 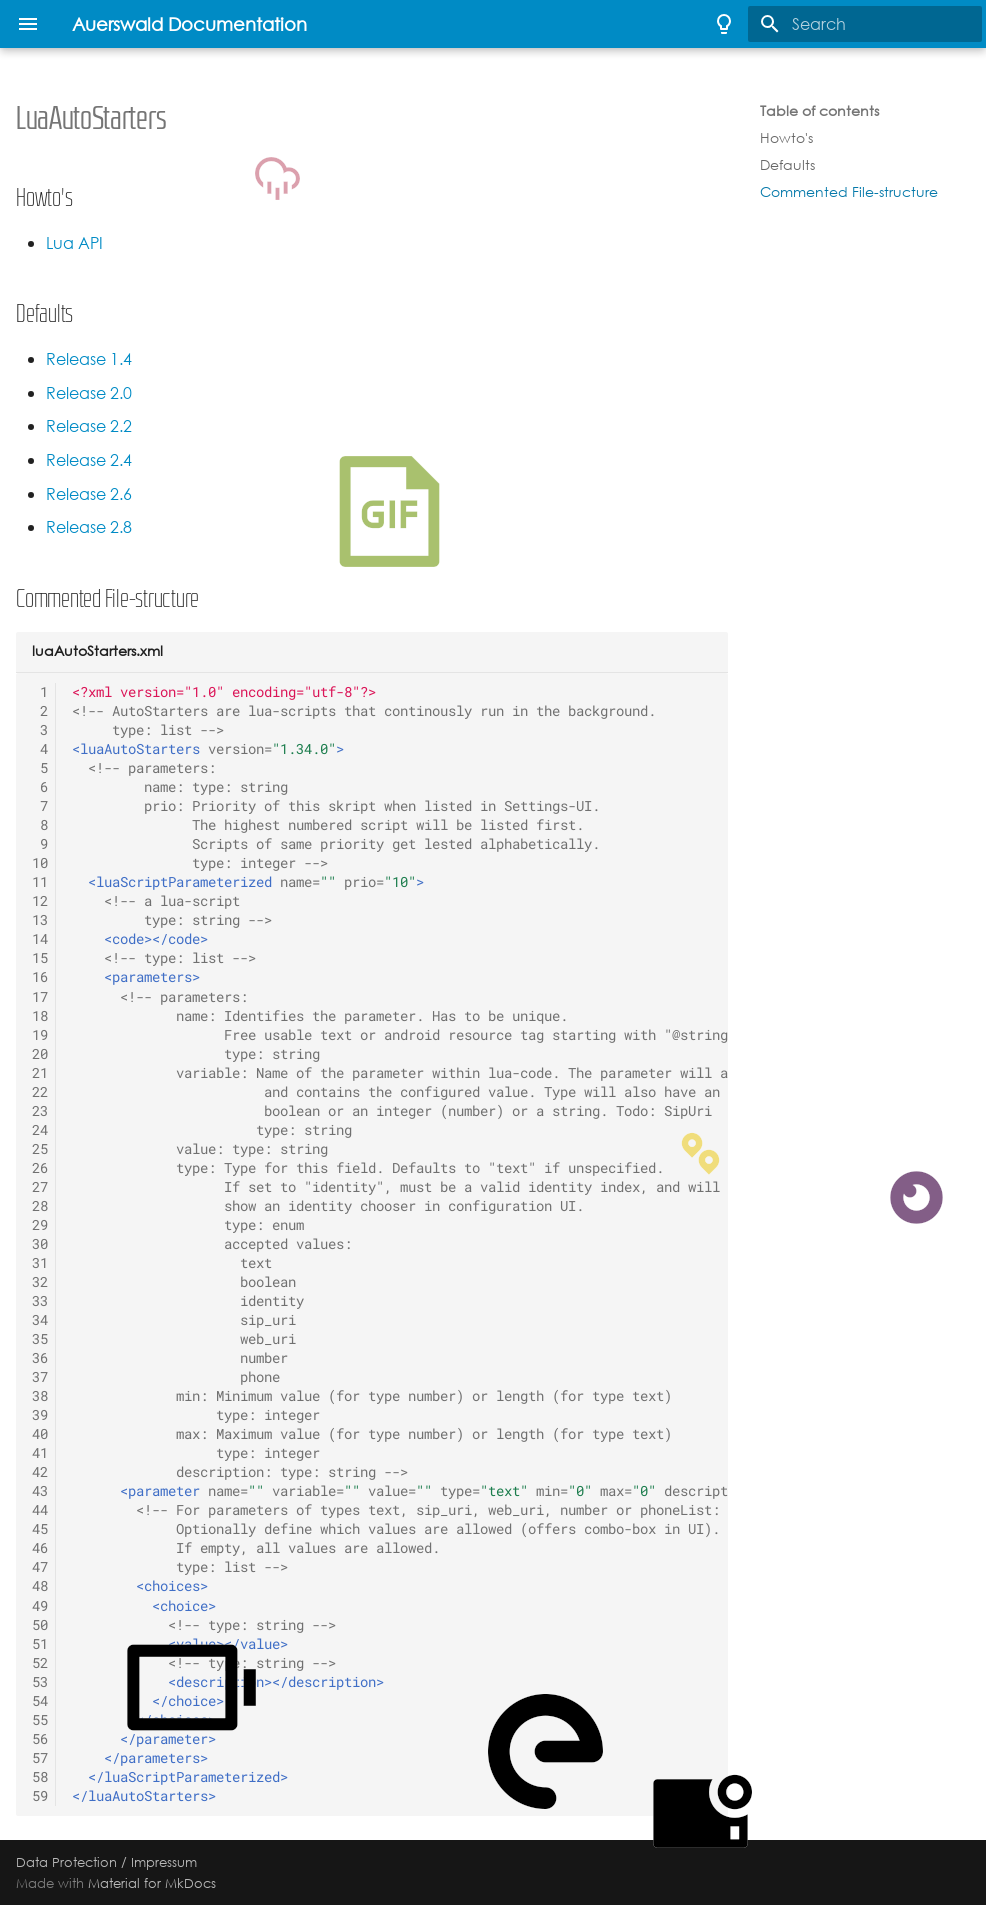 What do you see at coordinates (700, 1153) in the screenshot?
I see `view distance between two locations` at bounding box center [700, 1153].